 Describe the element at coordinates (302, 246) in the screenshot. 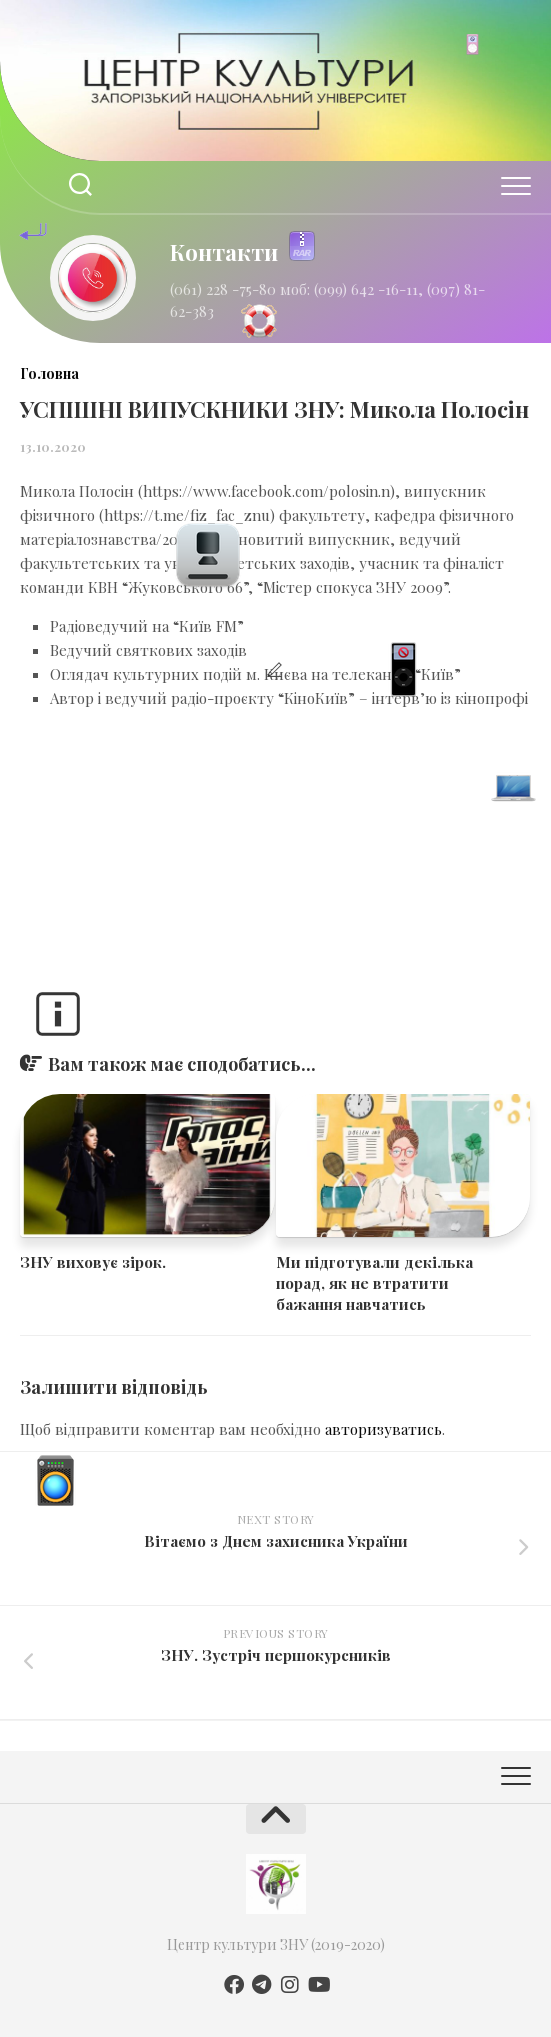

I see `a compressed RAR archive file` at that location.